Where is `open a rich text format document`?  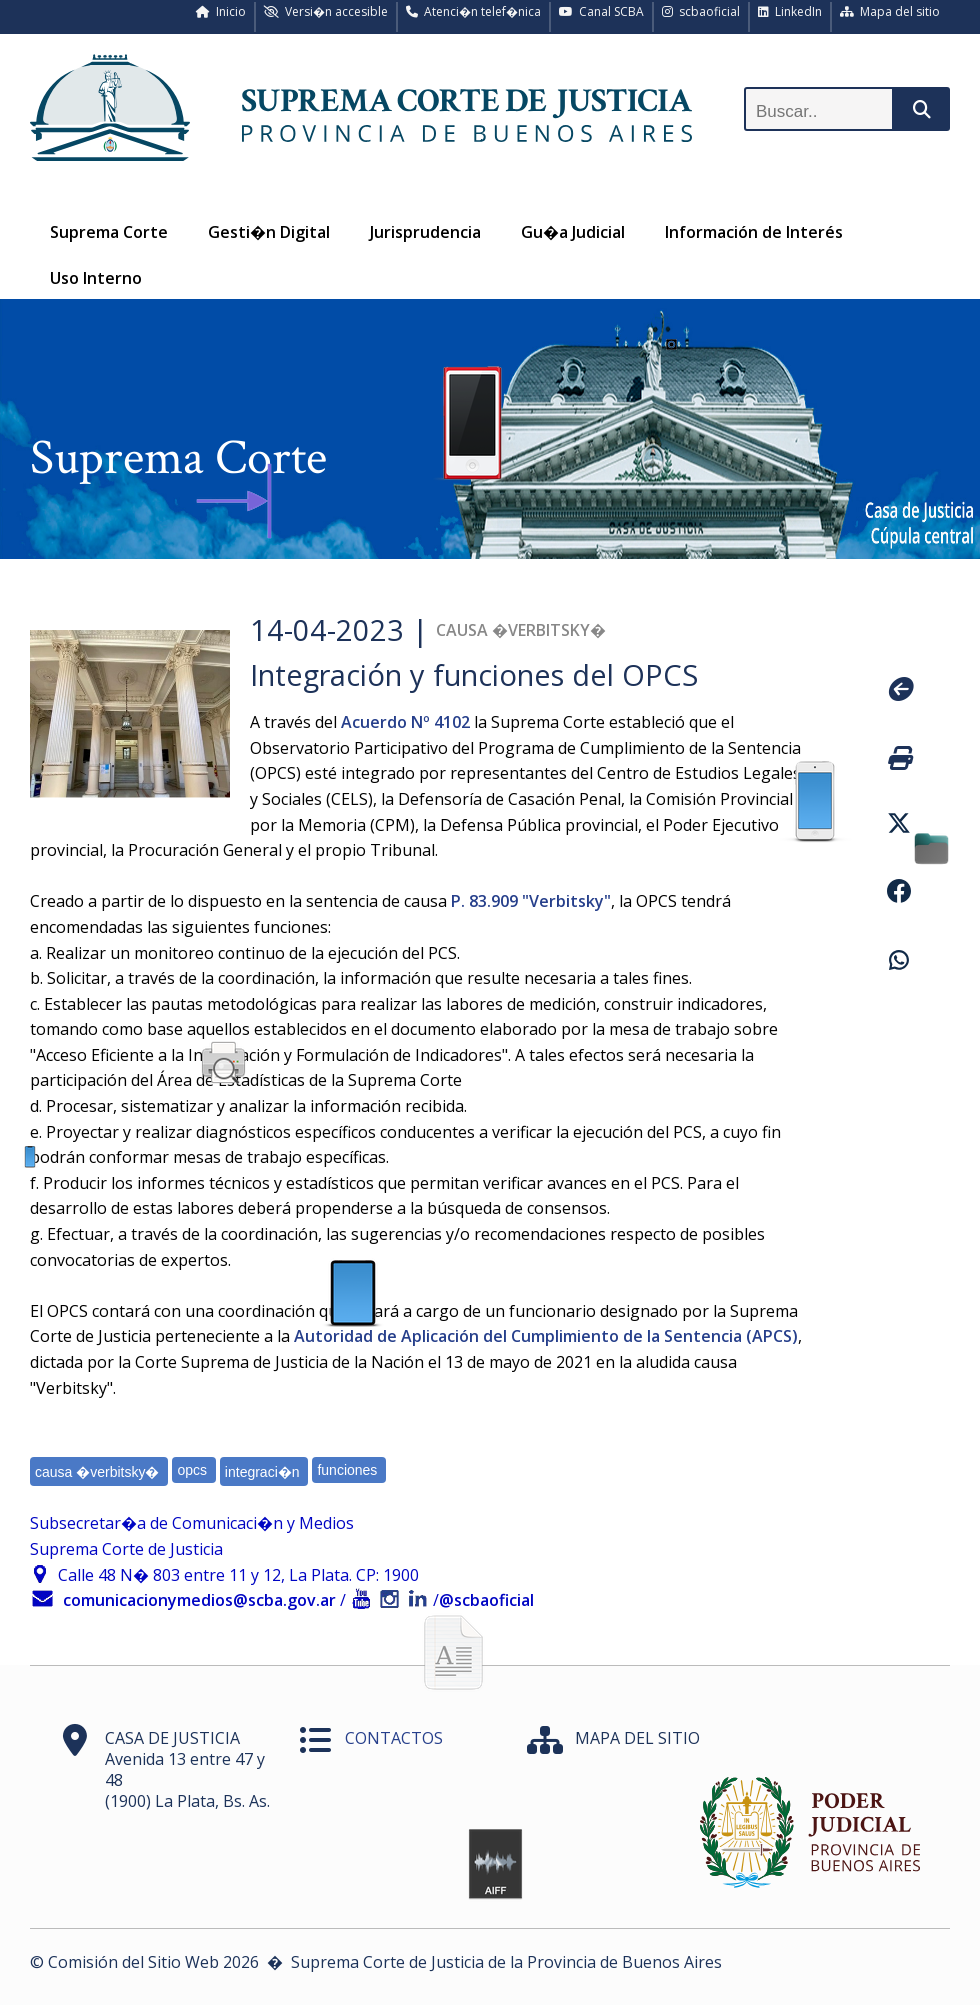
open a rich text format document is located at coordinates (453, 1652).